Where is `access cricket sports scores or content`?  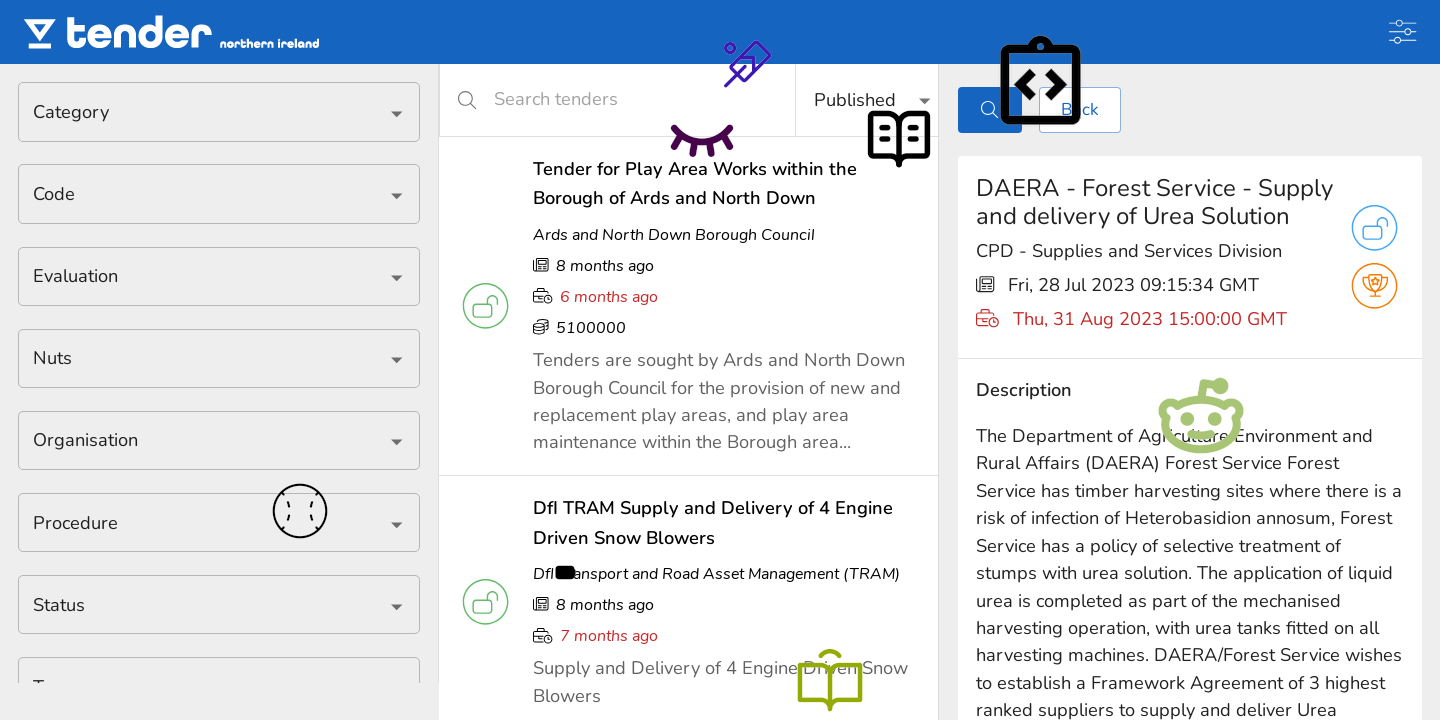
access cricket sports scores or content is located at coordinates (745, 63).